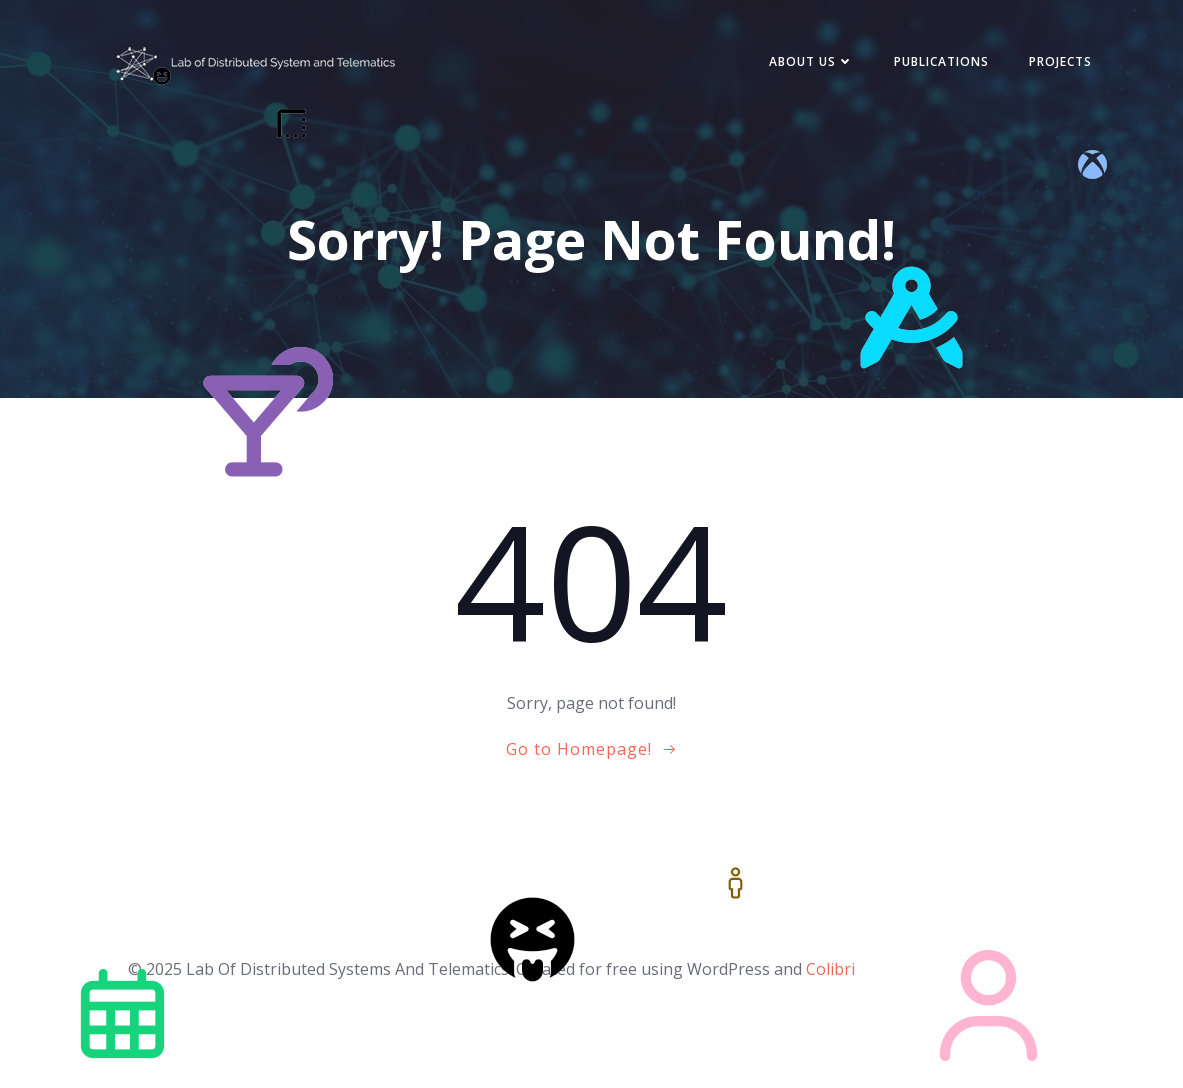 This screenshot has height=1088, width=1183. Describe the element at coordinates (911, 317) in the screenshot. I see `access drawing or design tools` at that location.